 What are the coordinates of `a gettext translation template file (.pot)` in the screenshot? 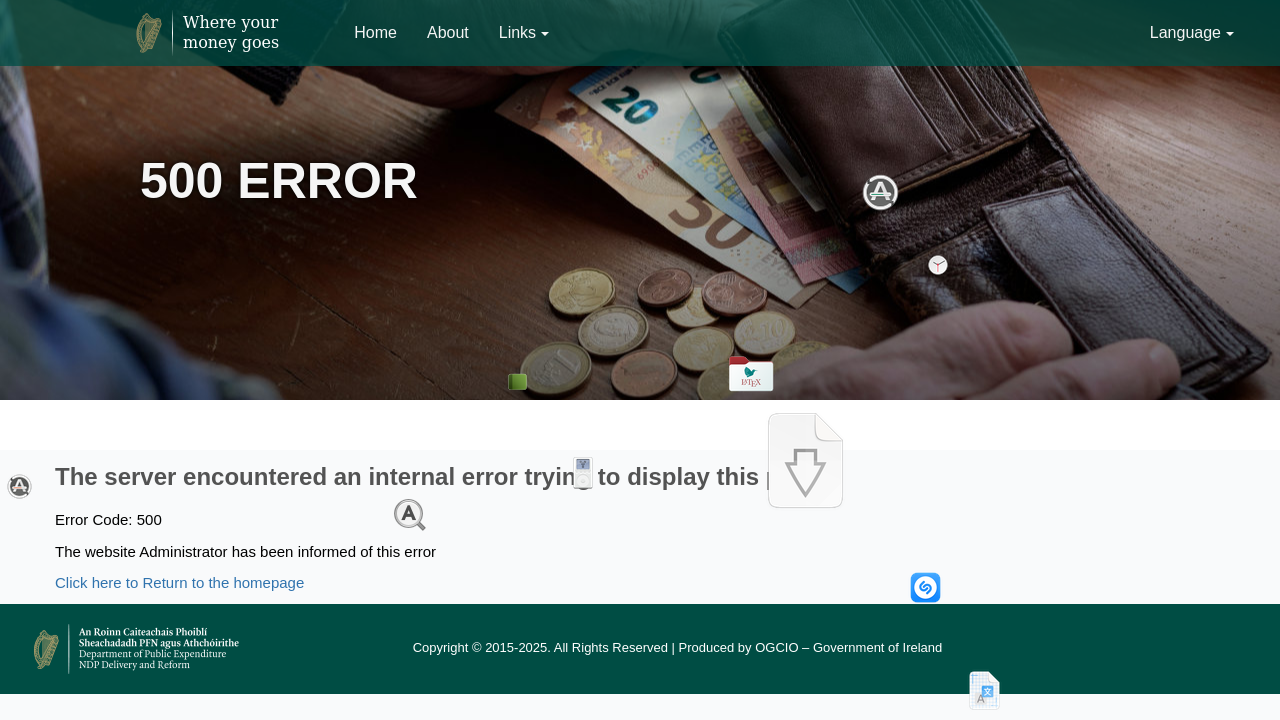 It's located at (984, 690).